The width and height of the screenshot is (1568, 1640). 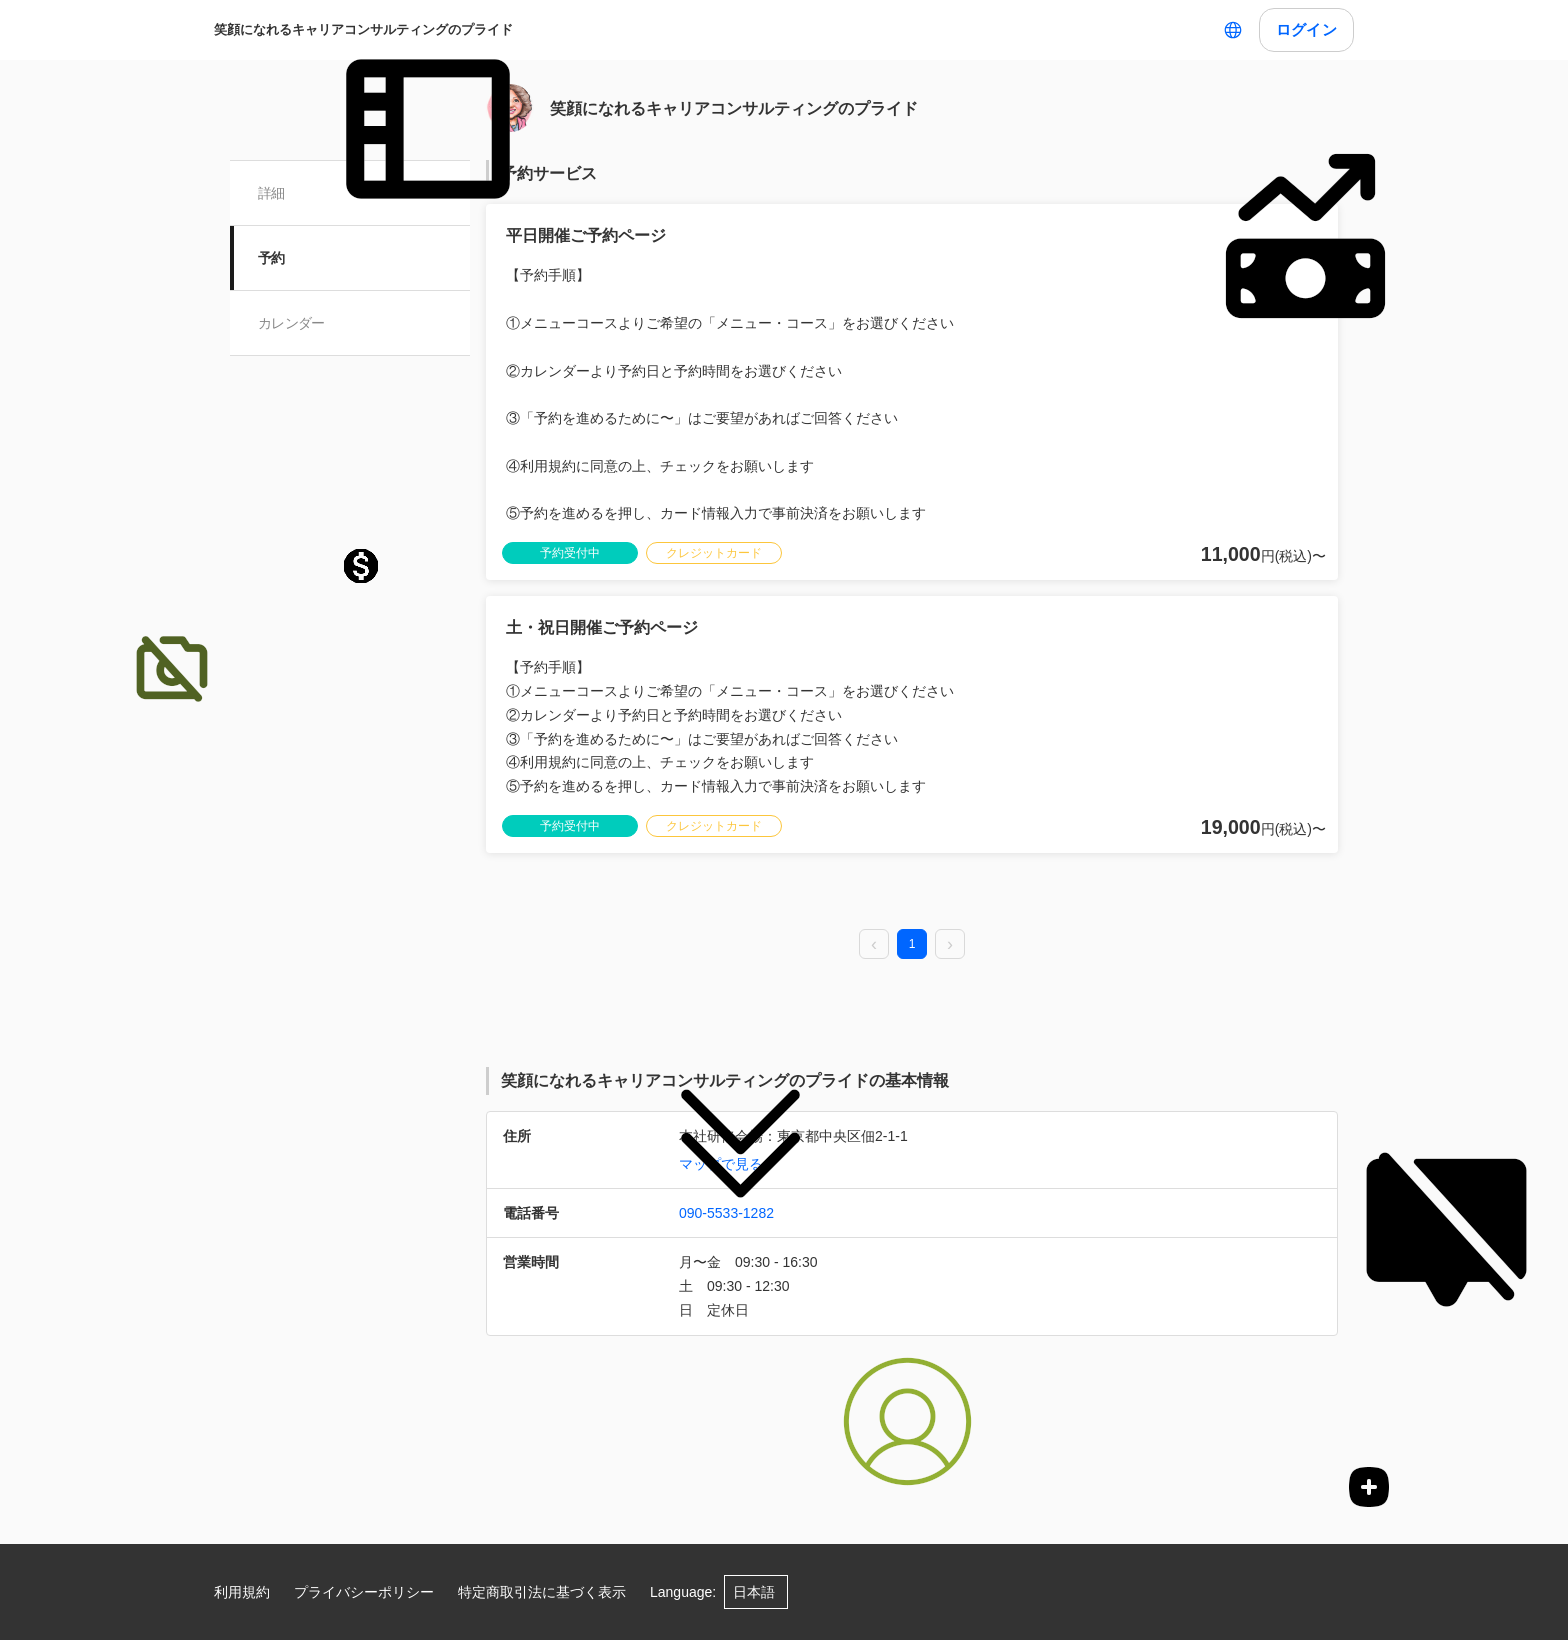 What do you see at coordinates (1305, 238) in the screenshot?
I see `view financial growth or earnings trends` at bounding box center [1305, 238].